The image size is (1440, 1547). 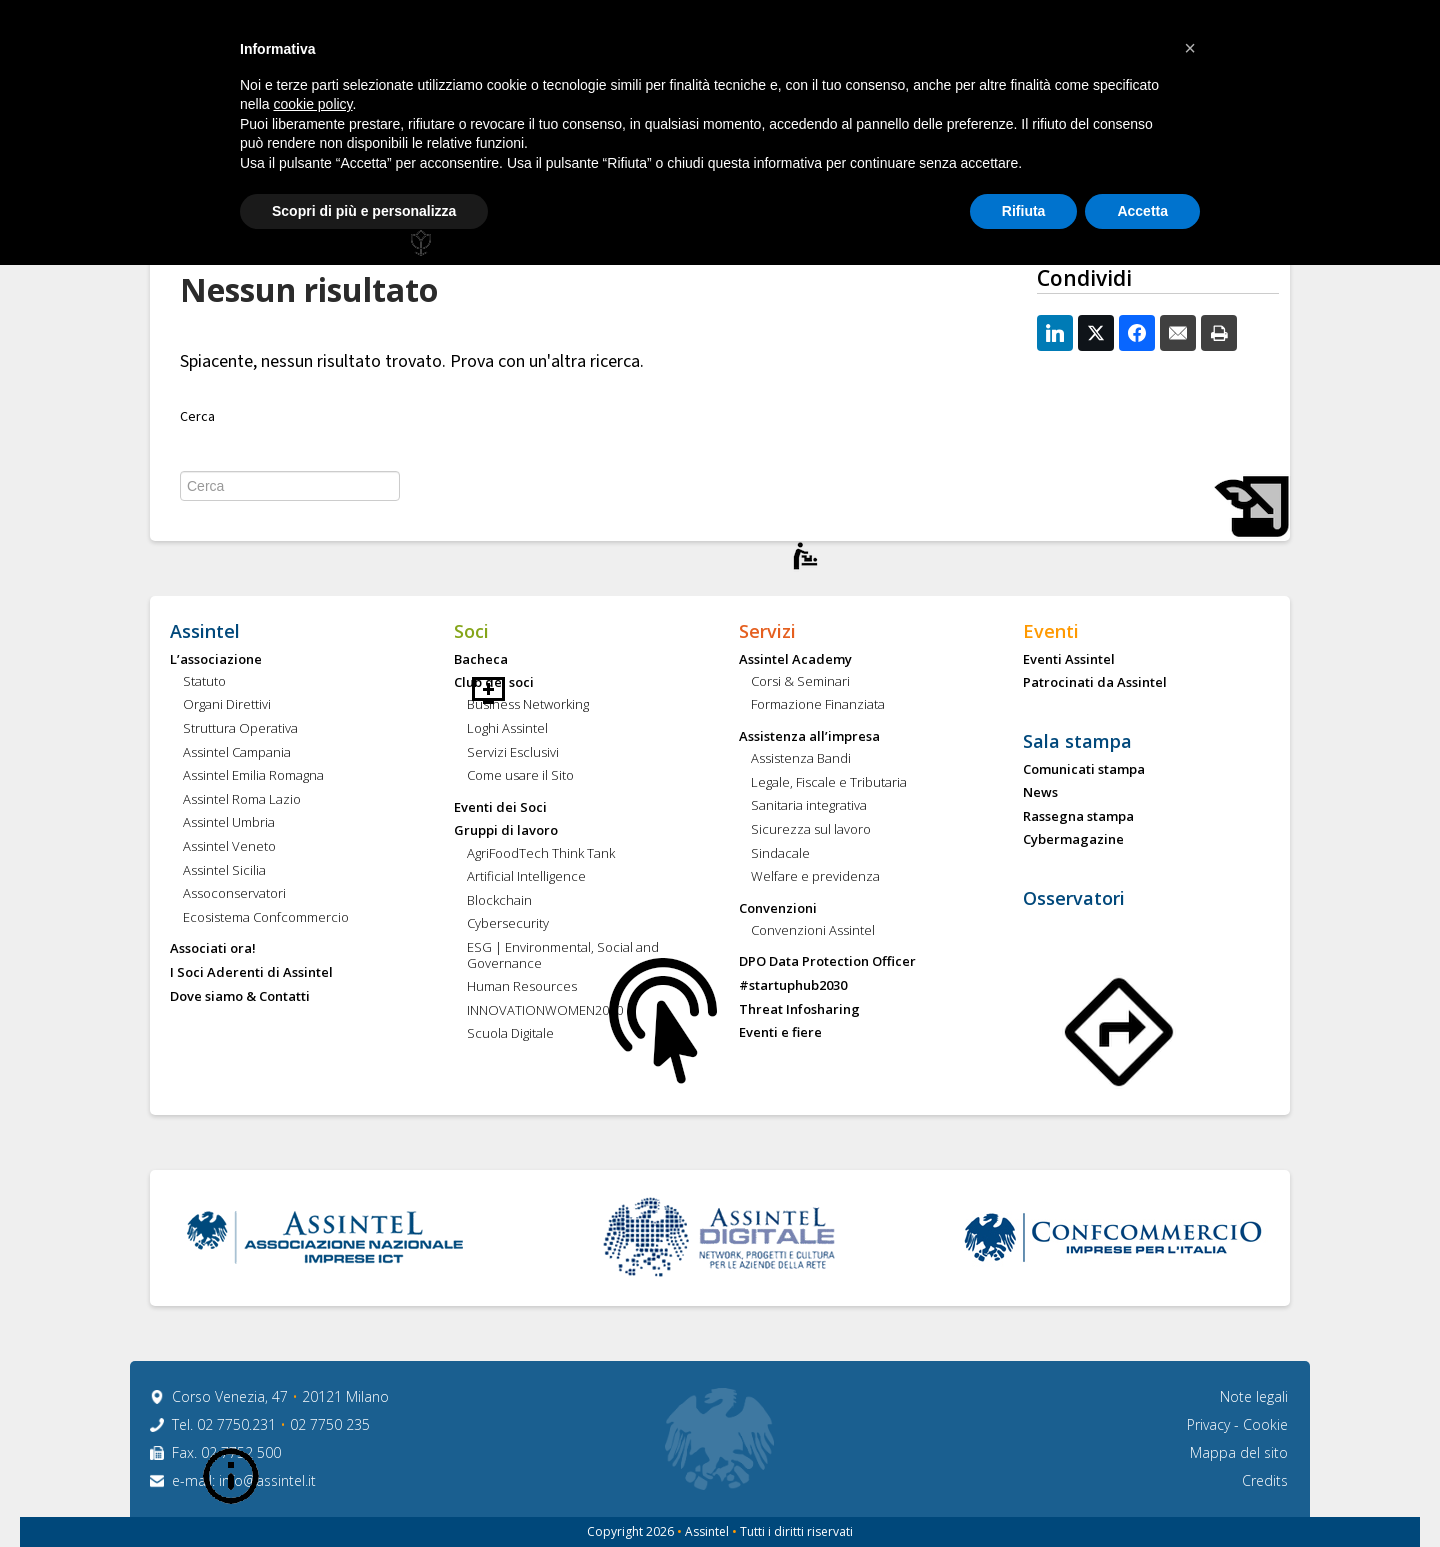 I want to click on view garden or plant-related content, so click(x=421, y=243).